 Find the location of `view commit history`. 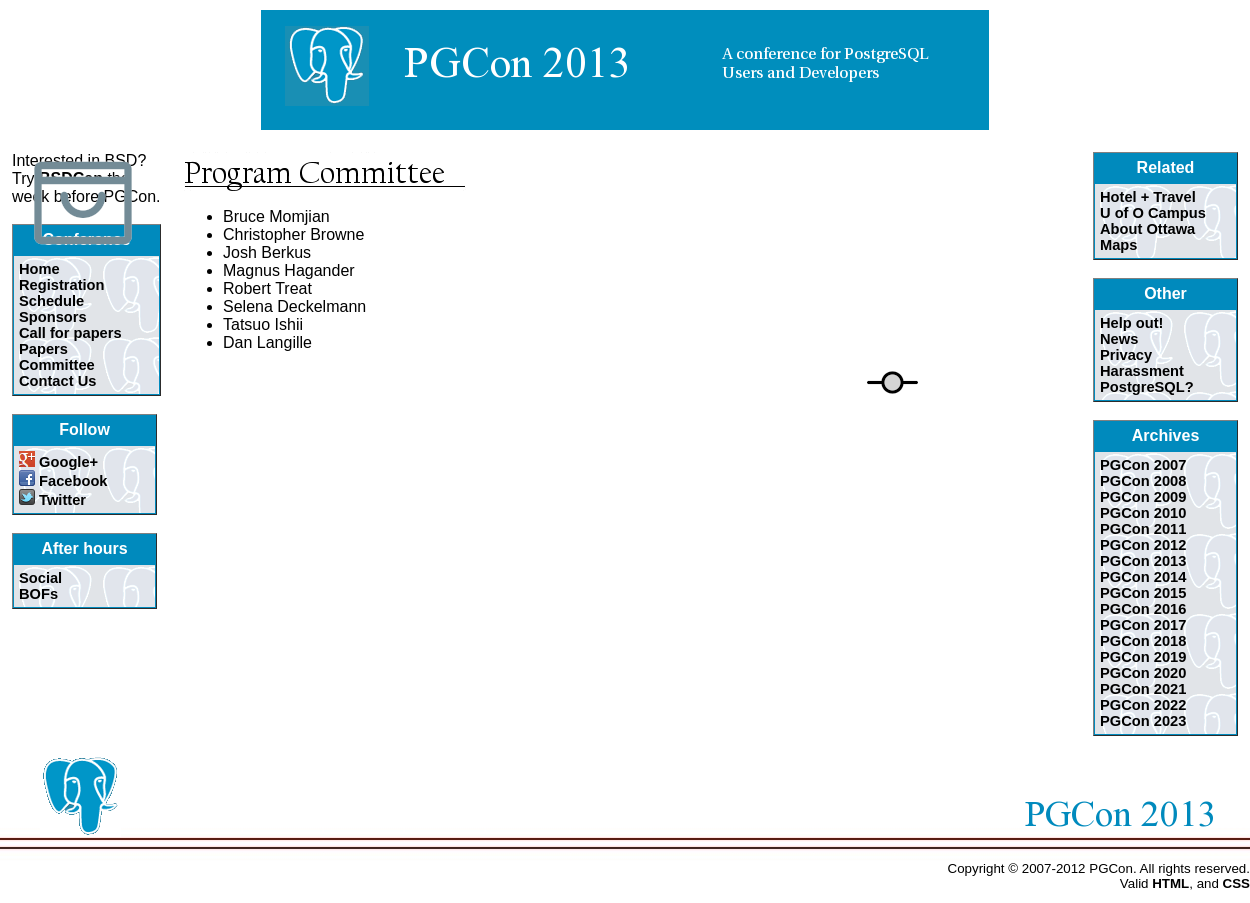

view commit history is located at coordinates (892, 382).